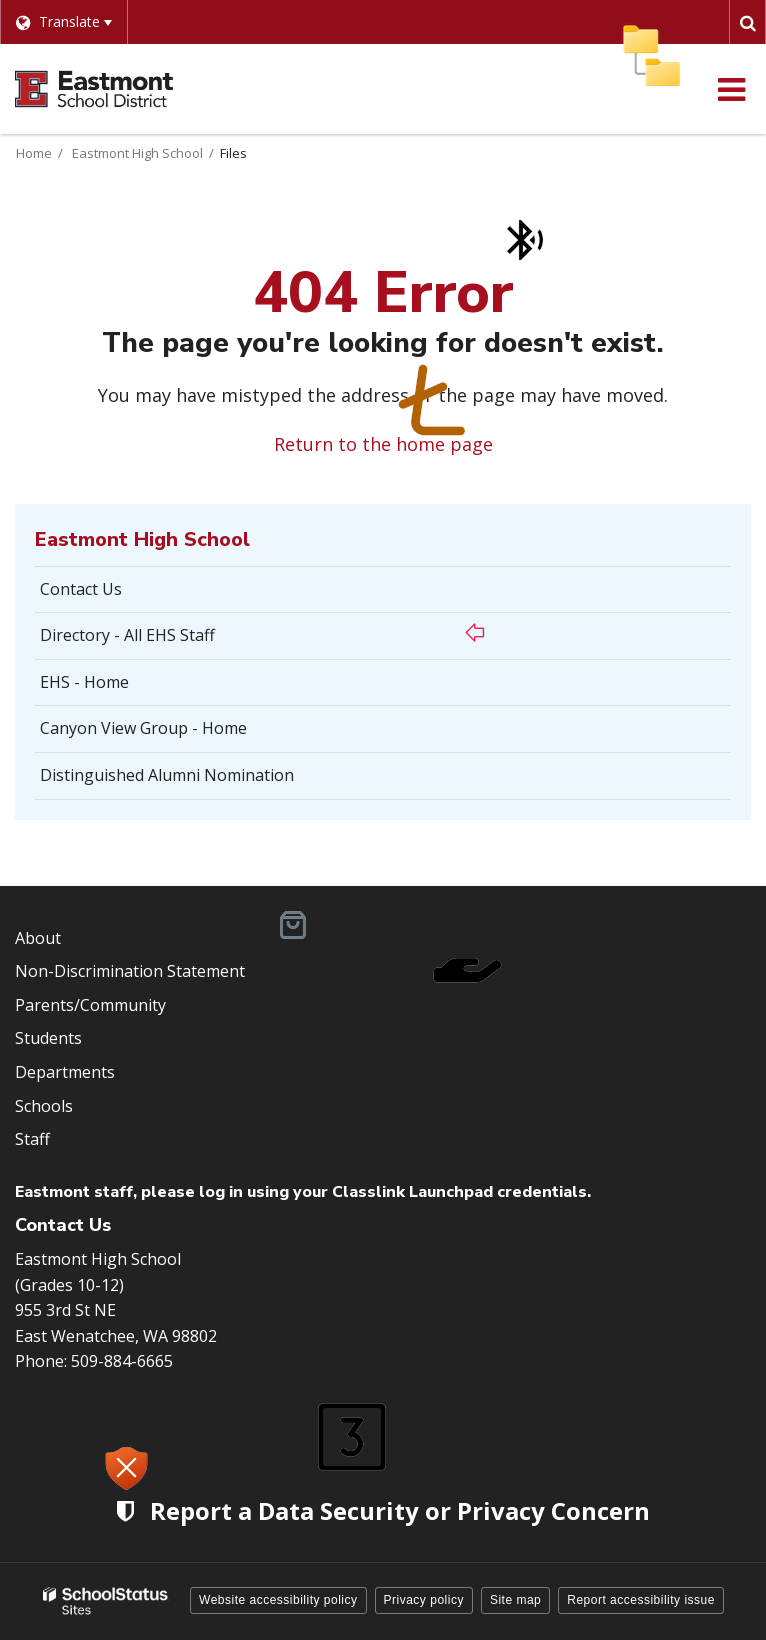 Image resolution: width=766 pixels, height=1640 pixels. Describe the element at coordinates (525, 240) in the screenshot. I see `searching for nearby bluetooth devices` at that location.